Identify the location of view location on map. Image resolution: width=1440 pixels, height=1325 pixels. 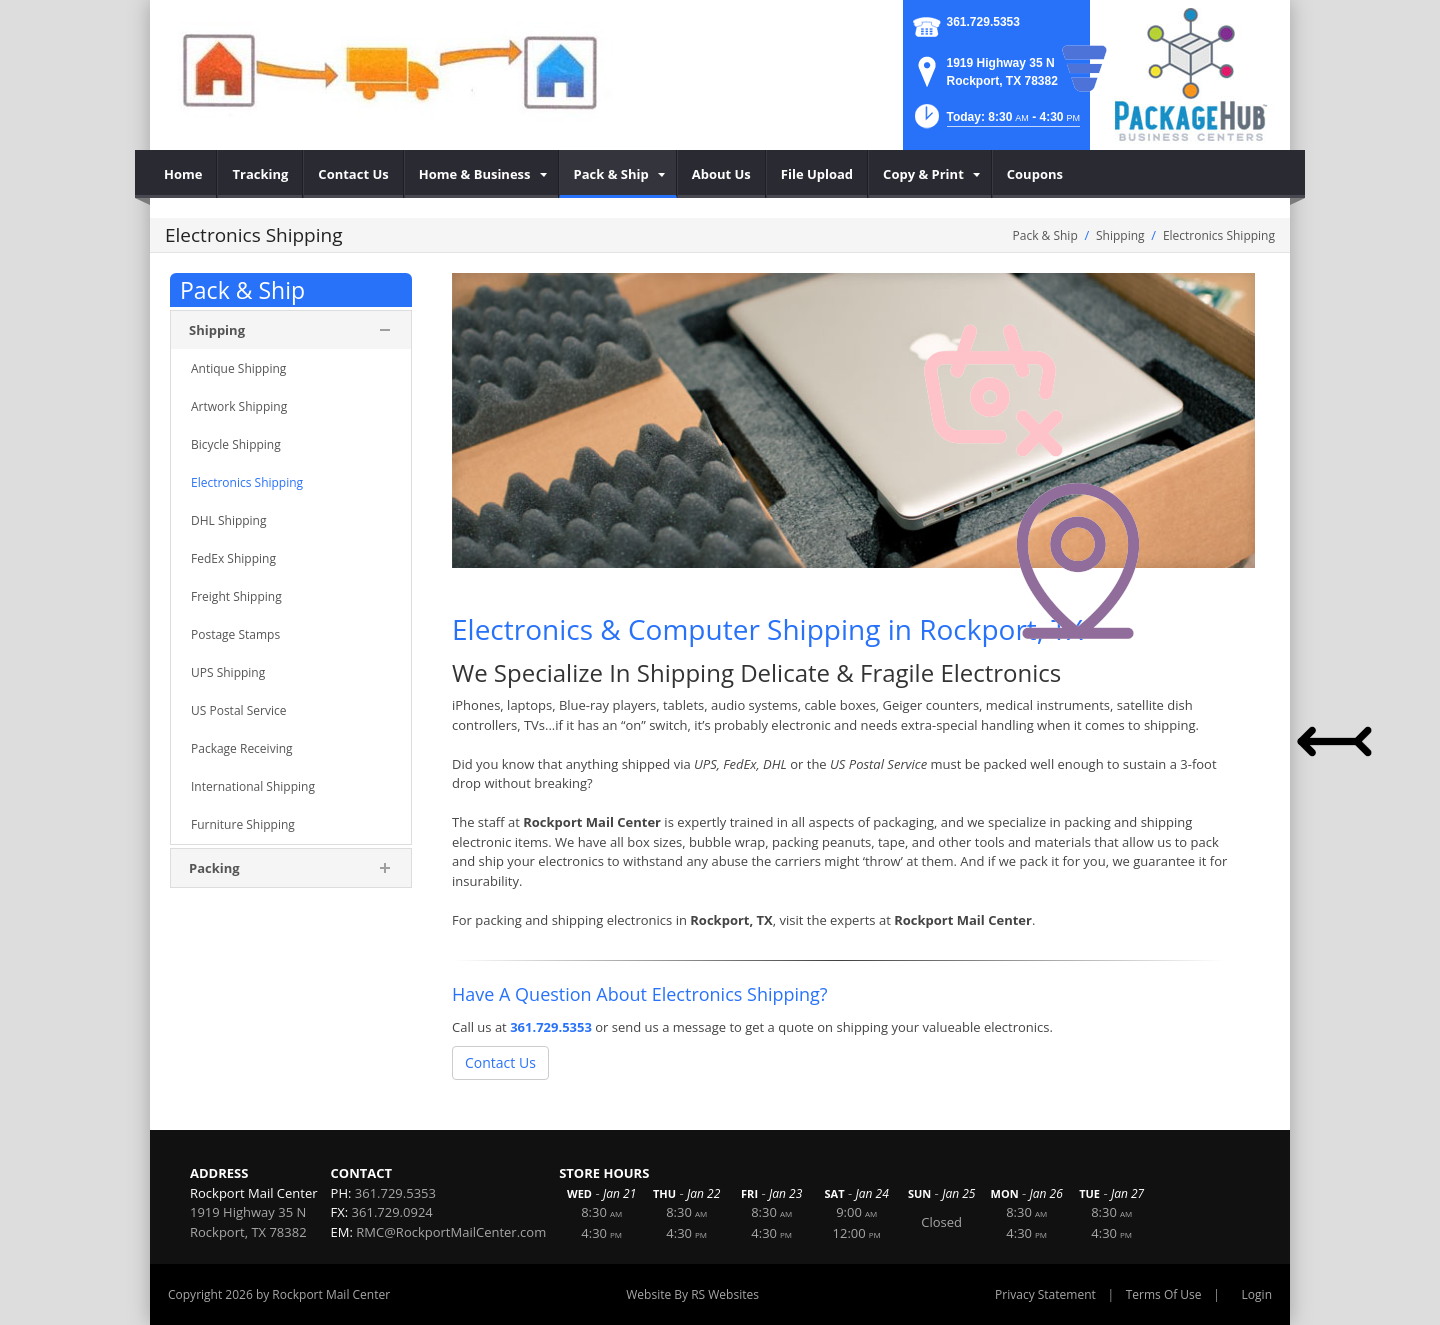
(1078, 561).